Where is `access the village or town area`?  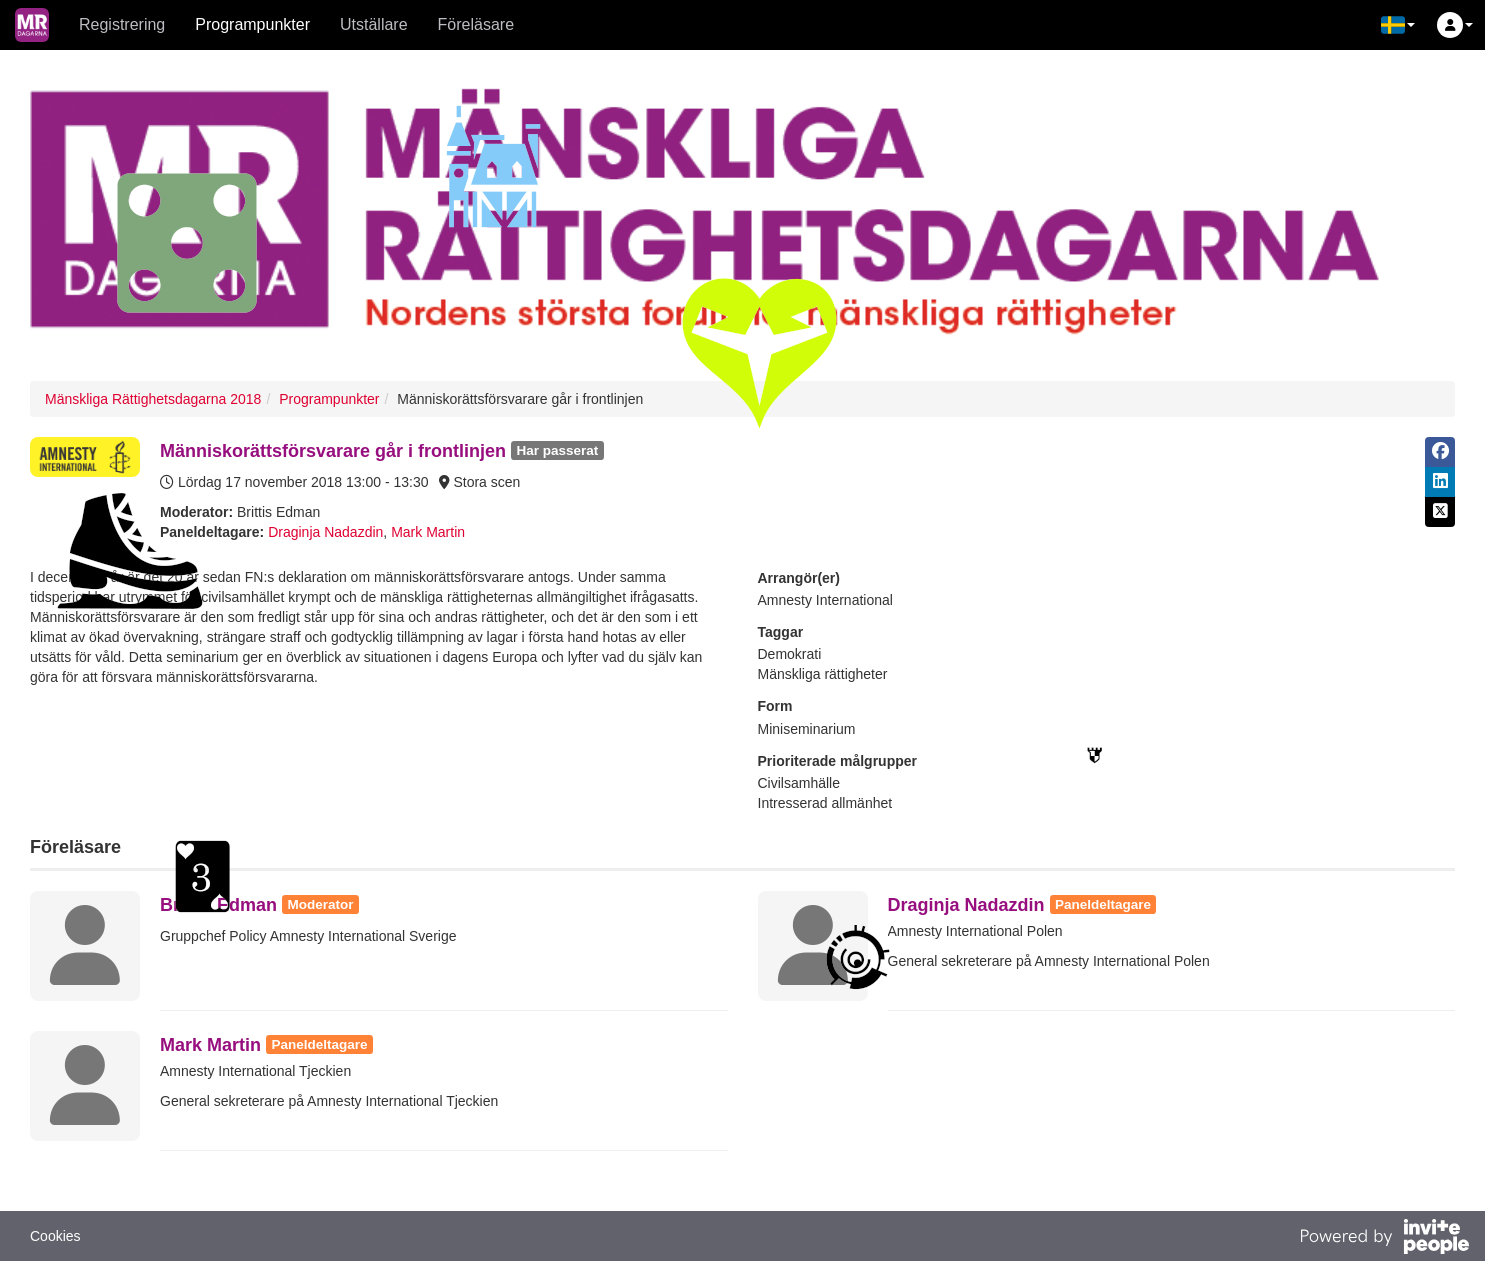 access the village or town area is located at coordinates (493, 166).